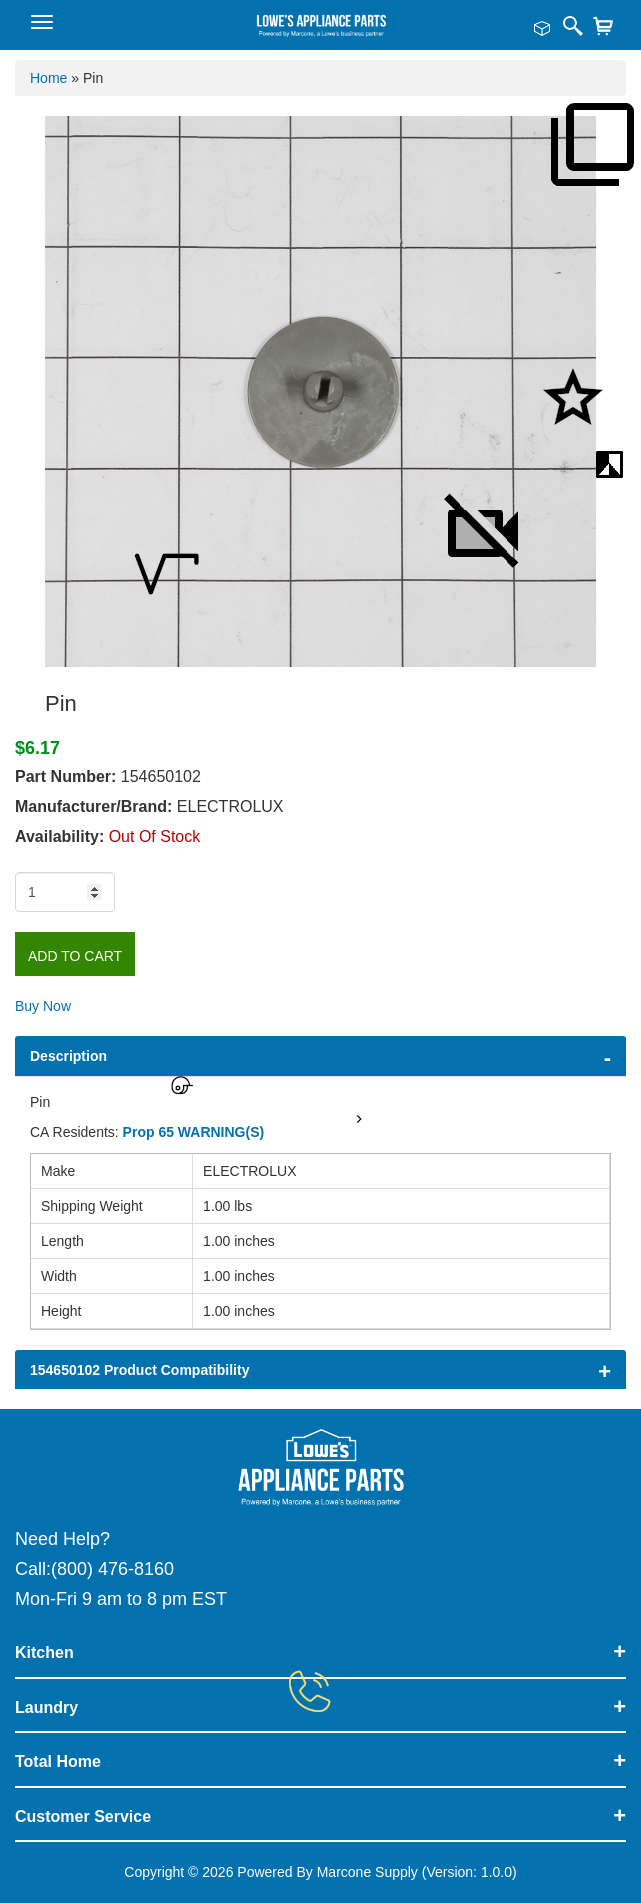 The height and width of the screenshot is (1903, 641). Describe the element at coordinates (310, 1690) in the screenshot. I see `make a phone call` at that location.